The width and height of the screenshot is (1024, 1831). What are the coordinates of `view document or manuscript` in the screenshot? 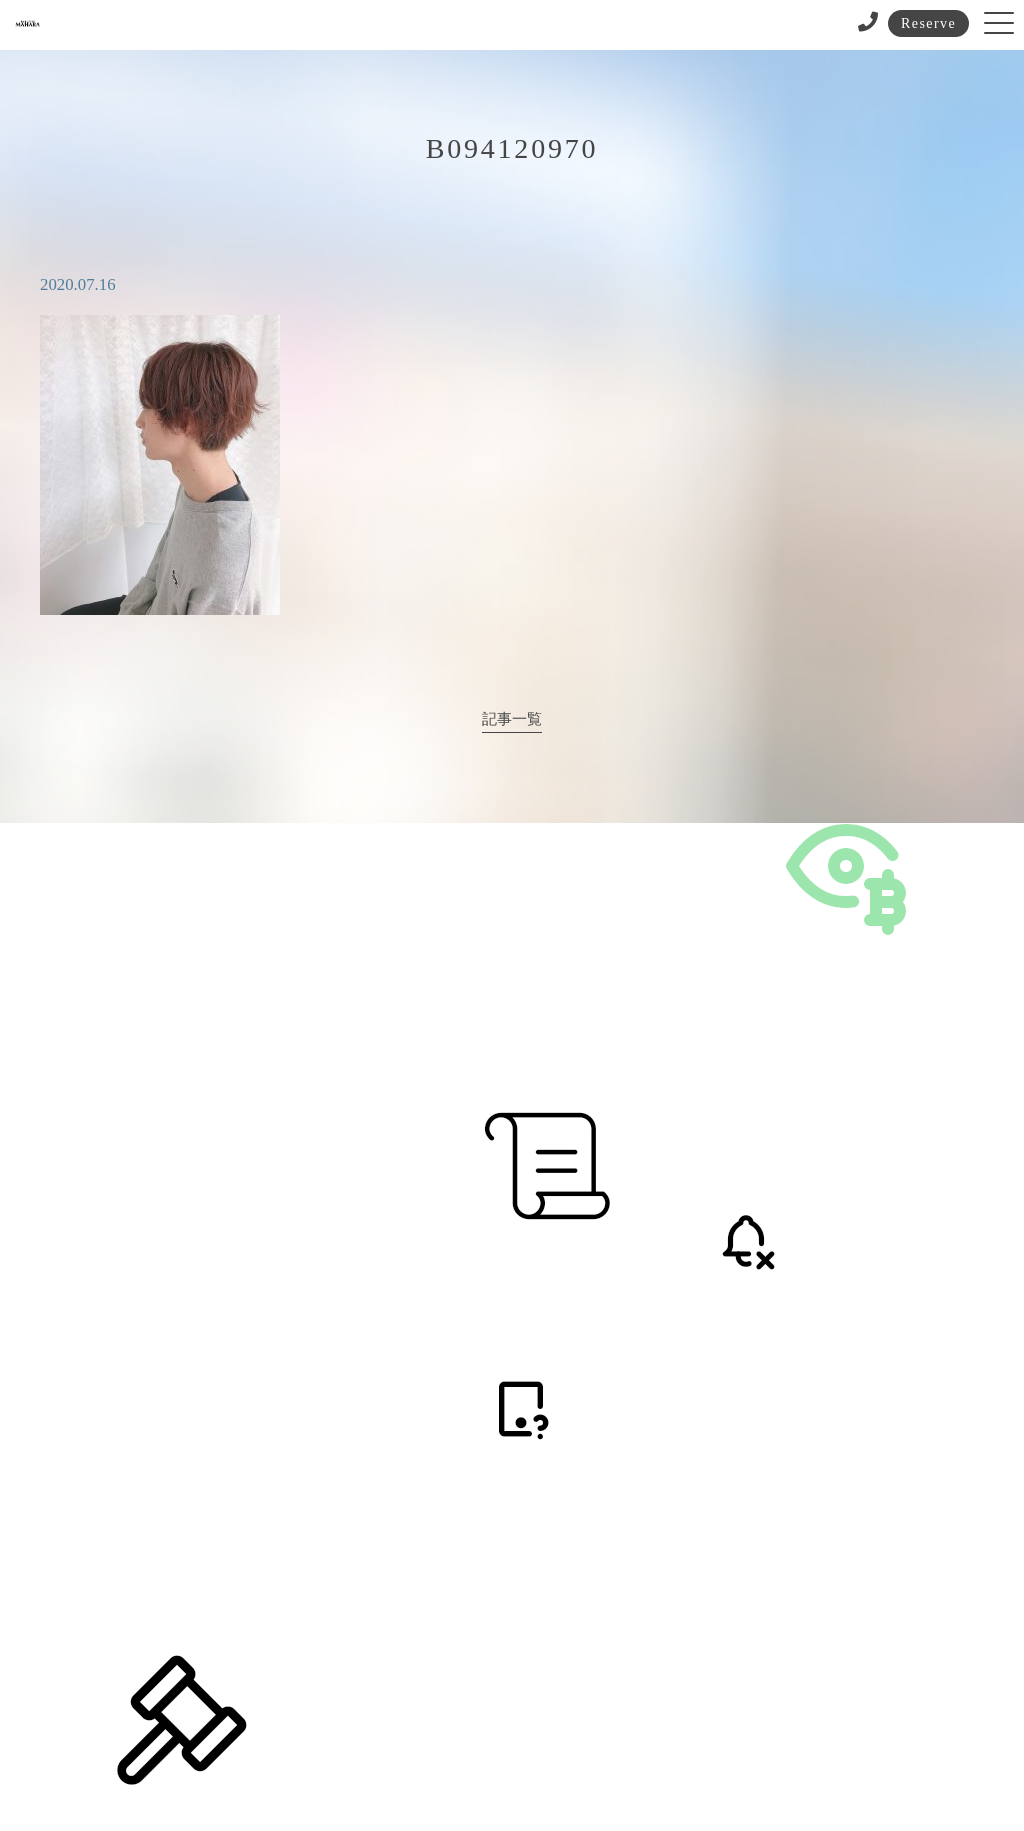 It's located at (552, 1166).